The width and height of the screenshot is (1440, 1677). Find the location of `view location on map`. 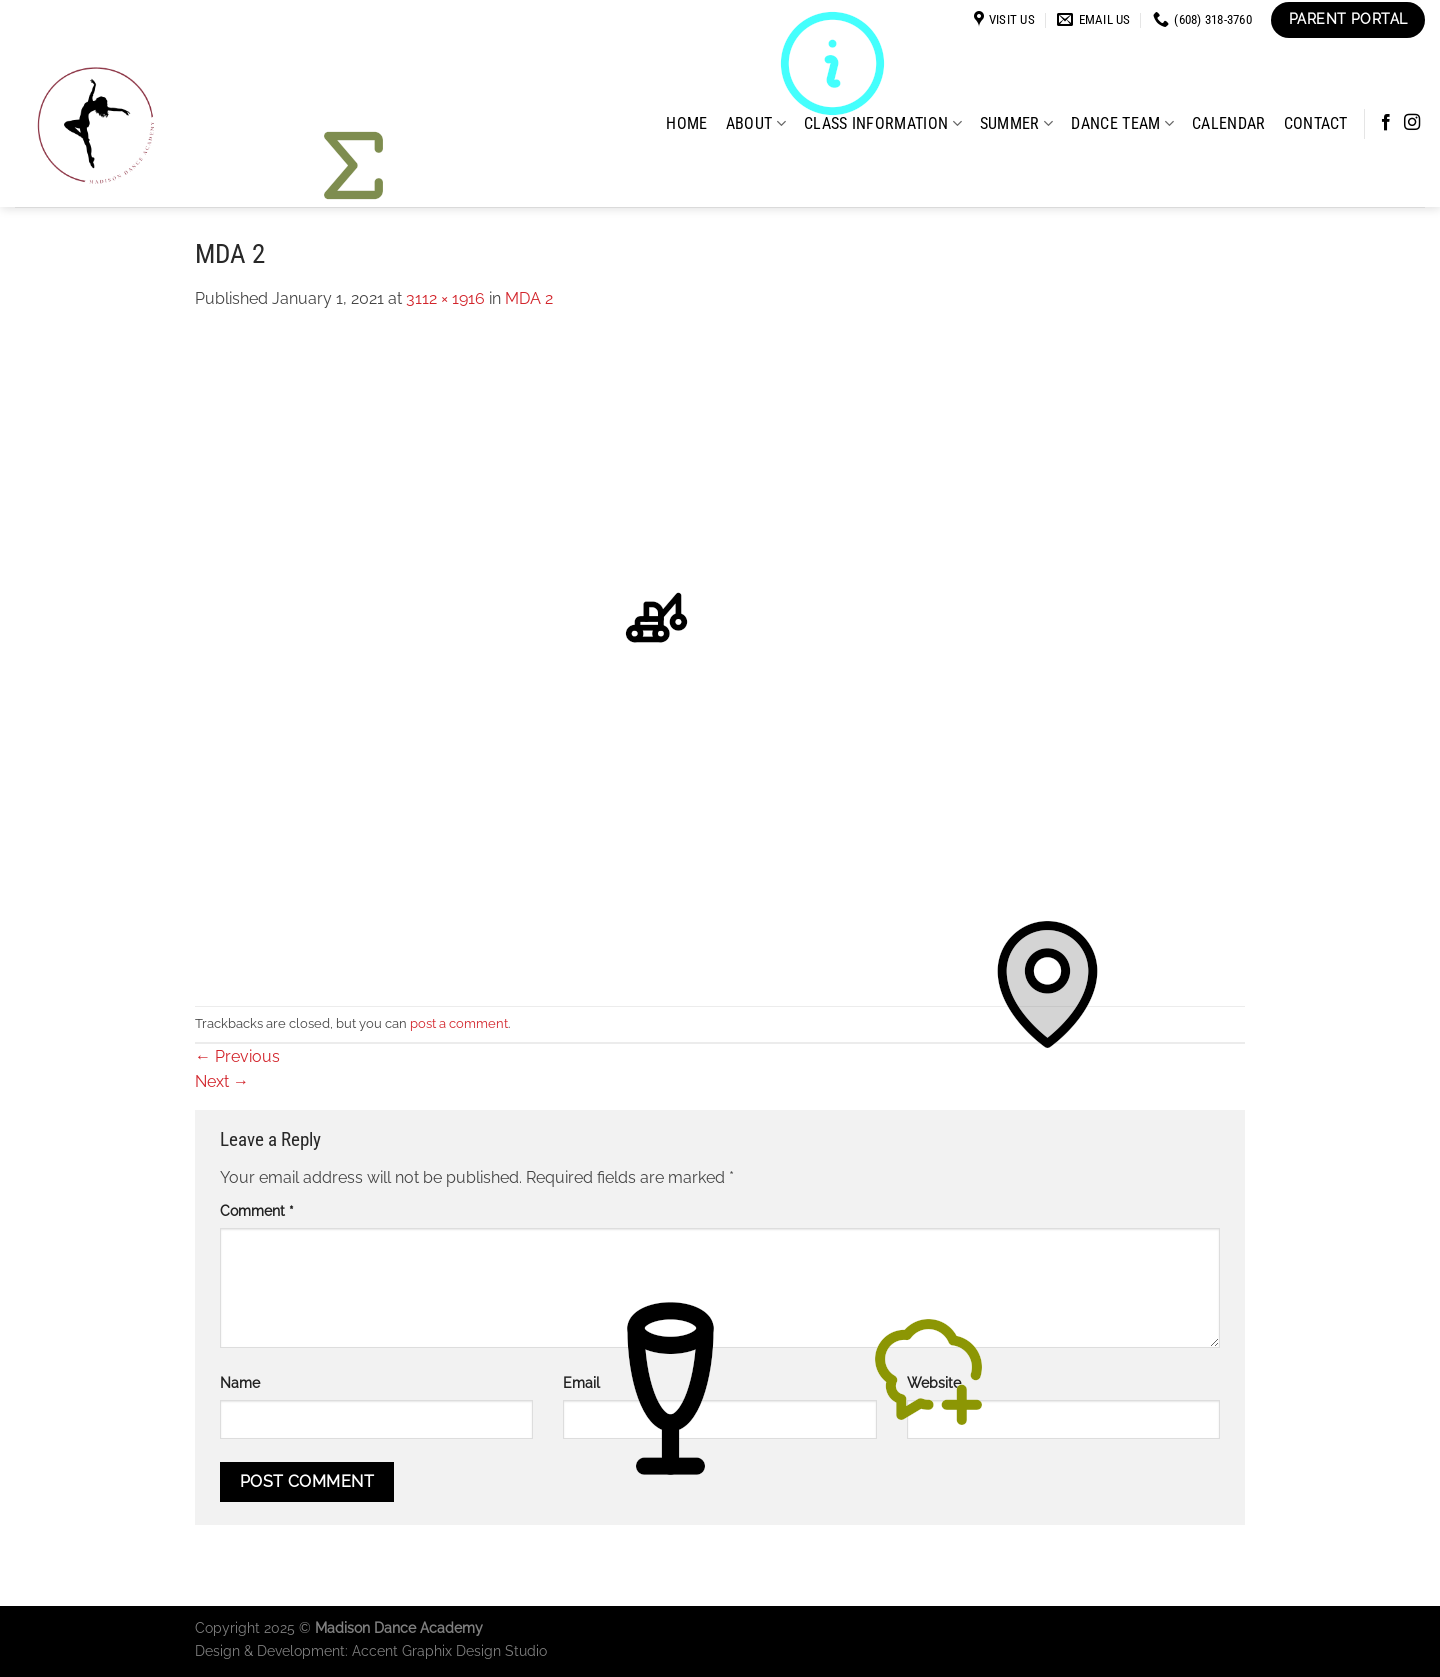

view location on map is located at coordinates (1047, 984).